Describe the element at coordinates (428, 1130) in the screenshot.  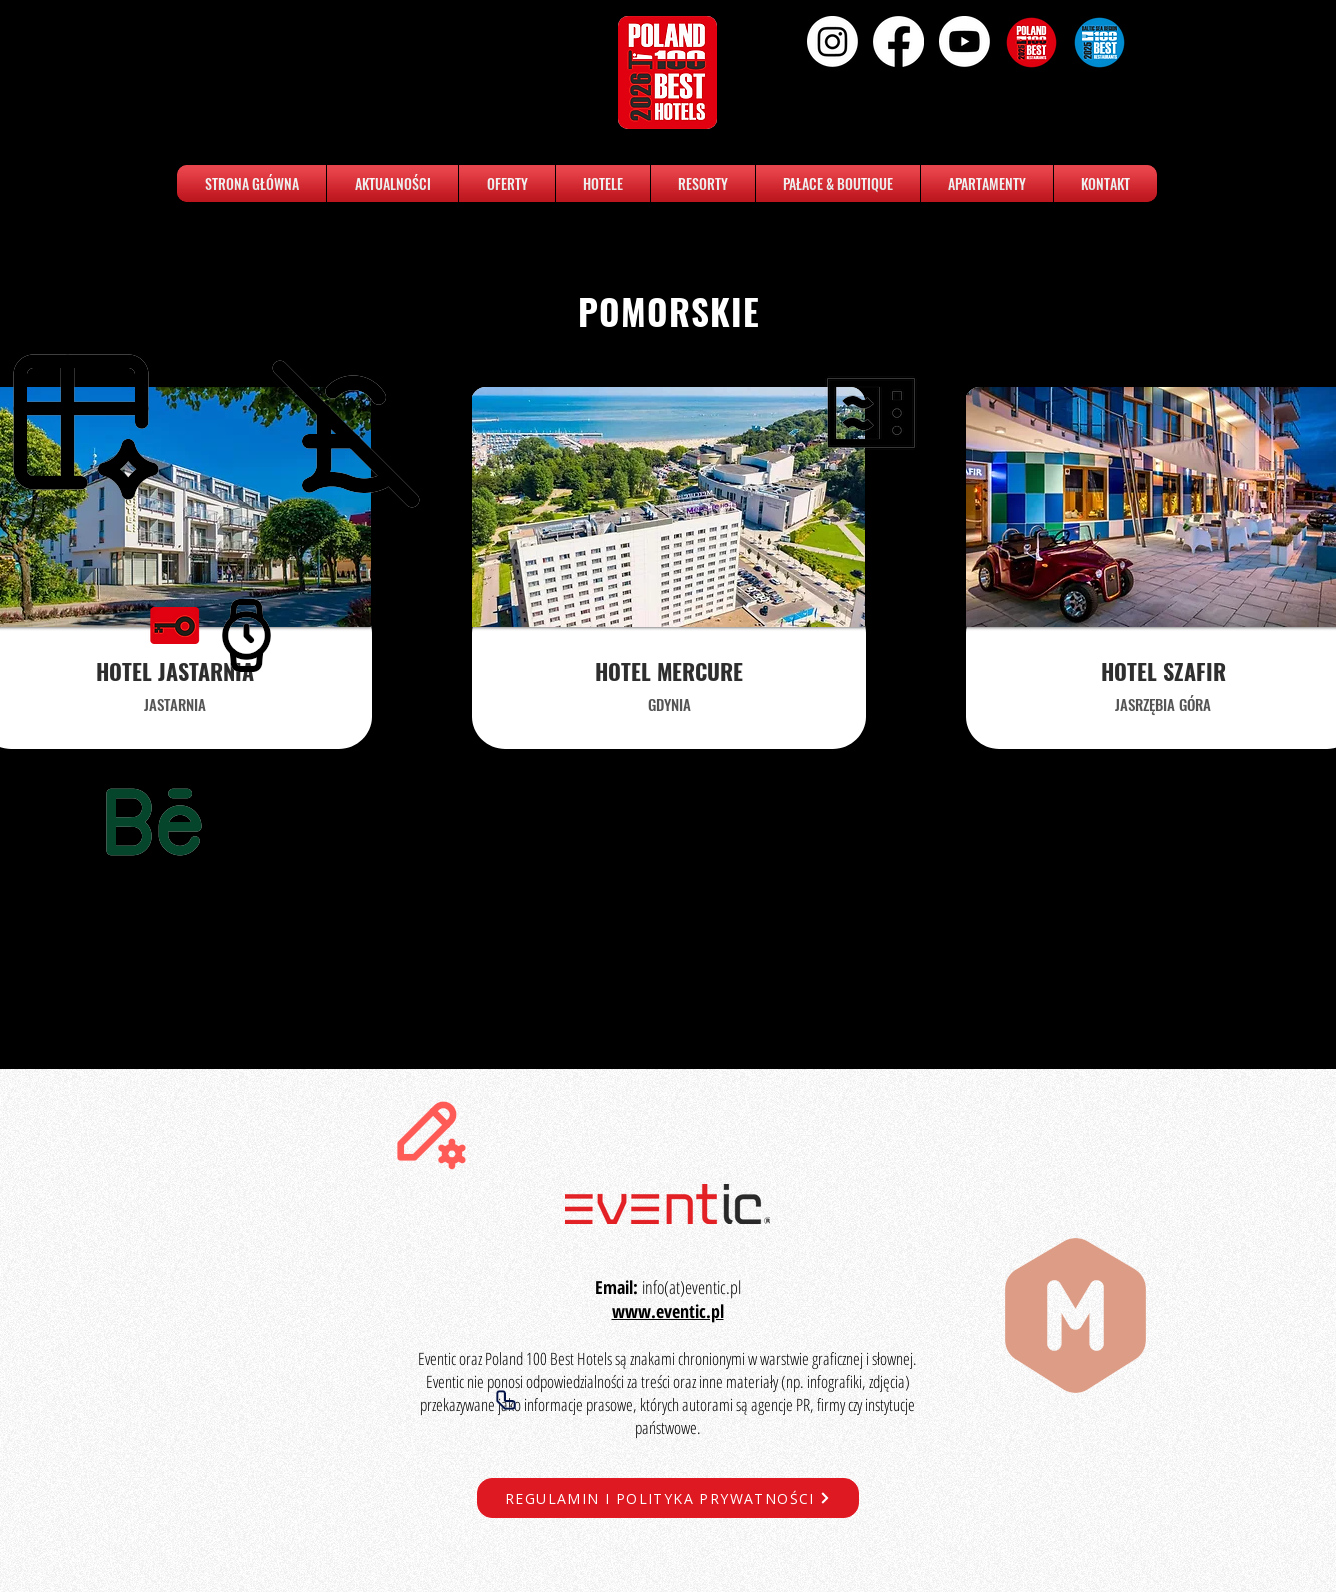
I see `edit settings or preferences` at that location.